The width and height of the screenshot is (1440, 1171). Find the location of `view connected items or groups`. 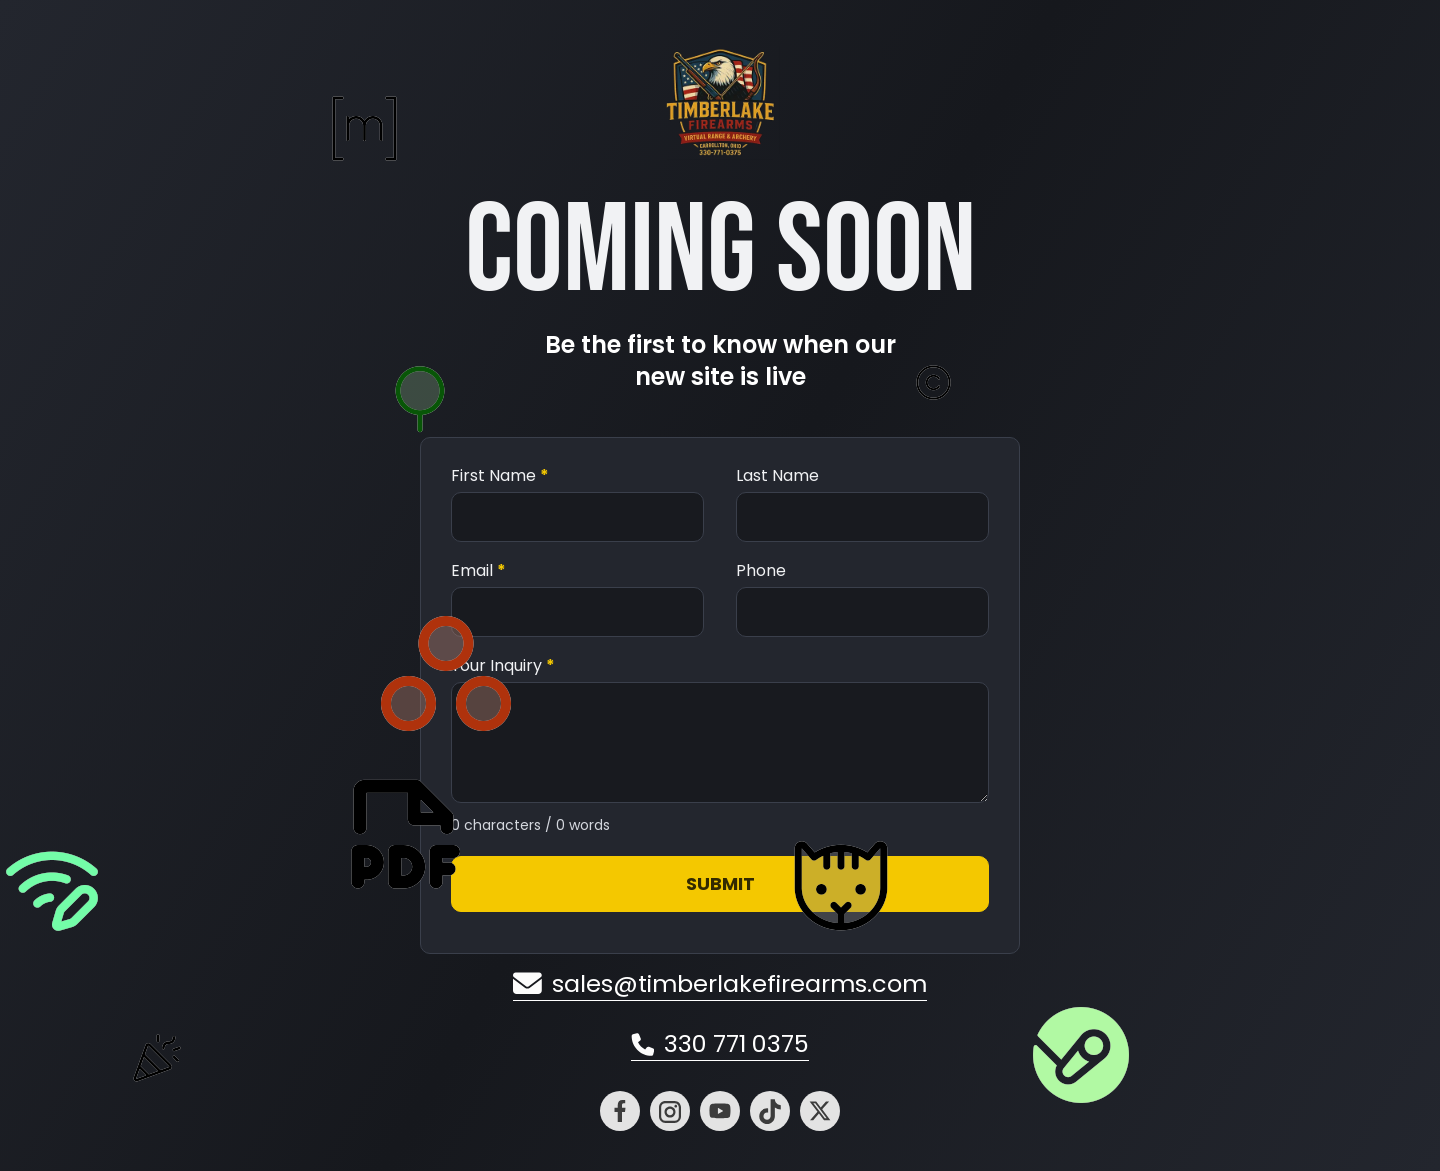

view connected items or groups is located at coordinates (446, 676).